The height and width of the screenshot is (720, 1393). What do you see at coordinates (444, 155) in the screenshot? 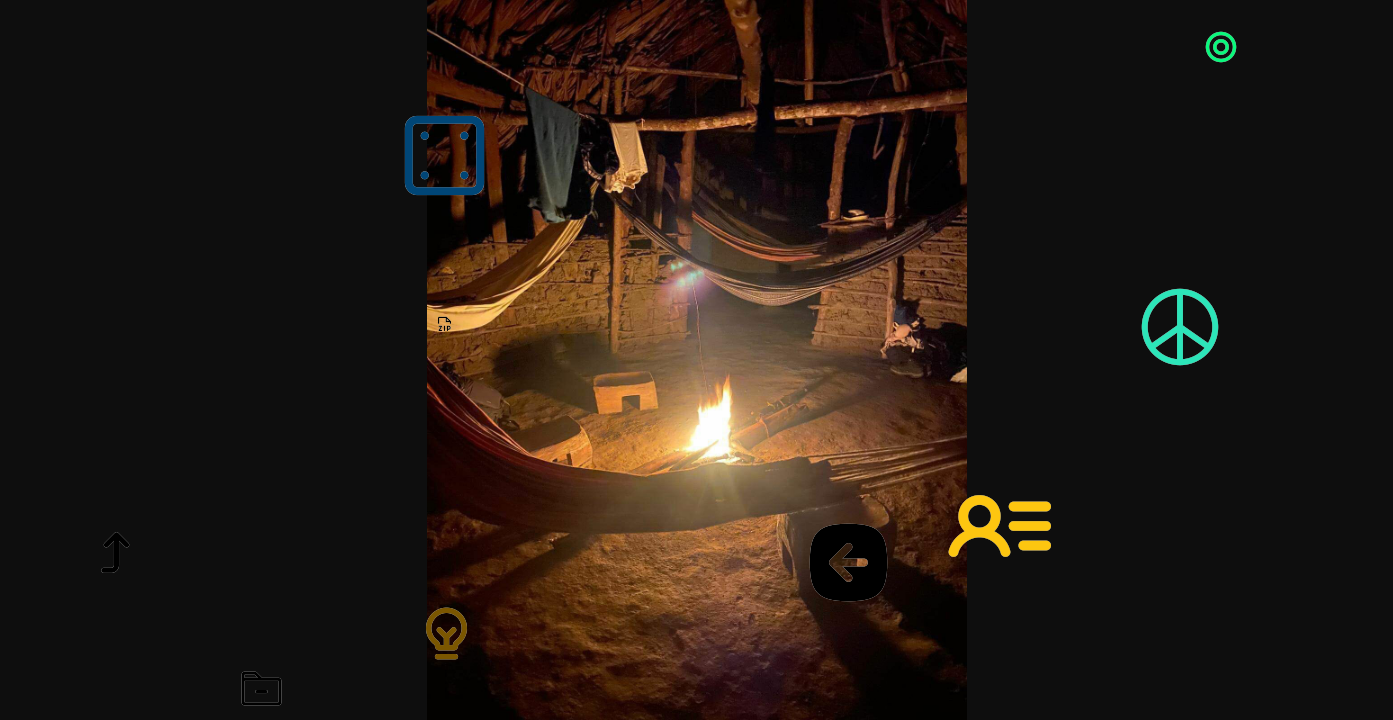
I see `open inspection panel or diagnostic view` at bounding box center [444, 155].